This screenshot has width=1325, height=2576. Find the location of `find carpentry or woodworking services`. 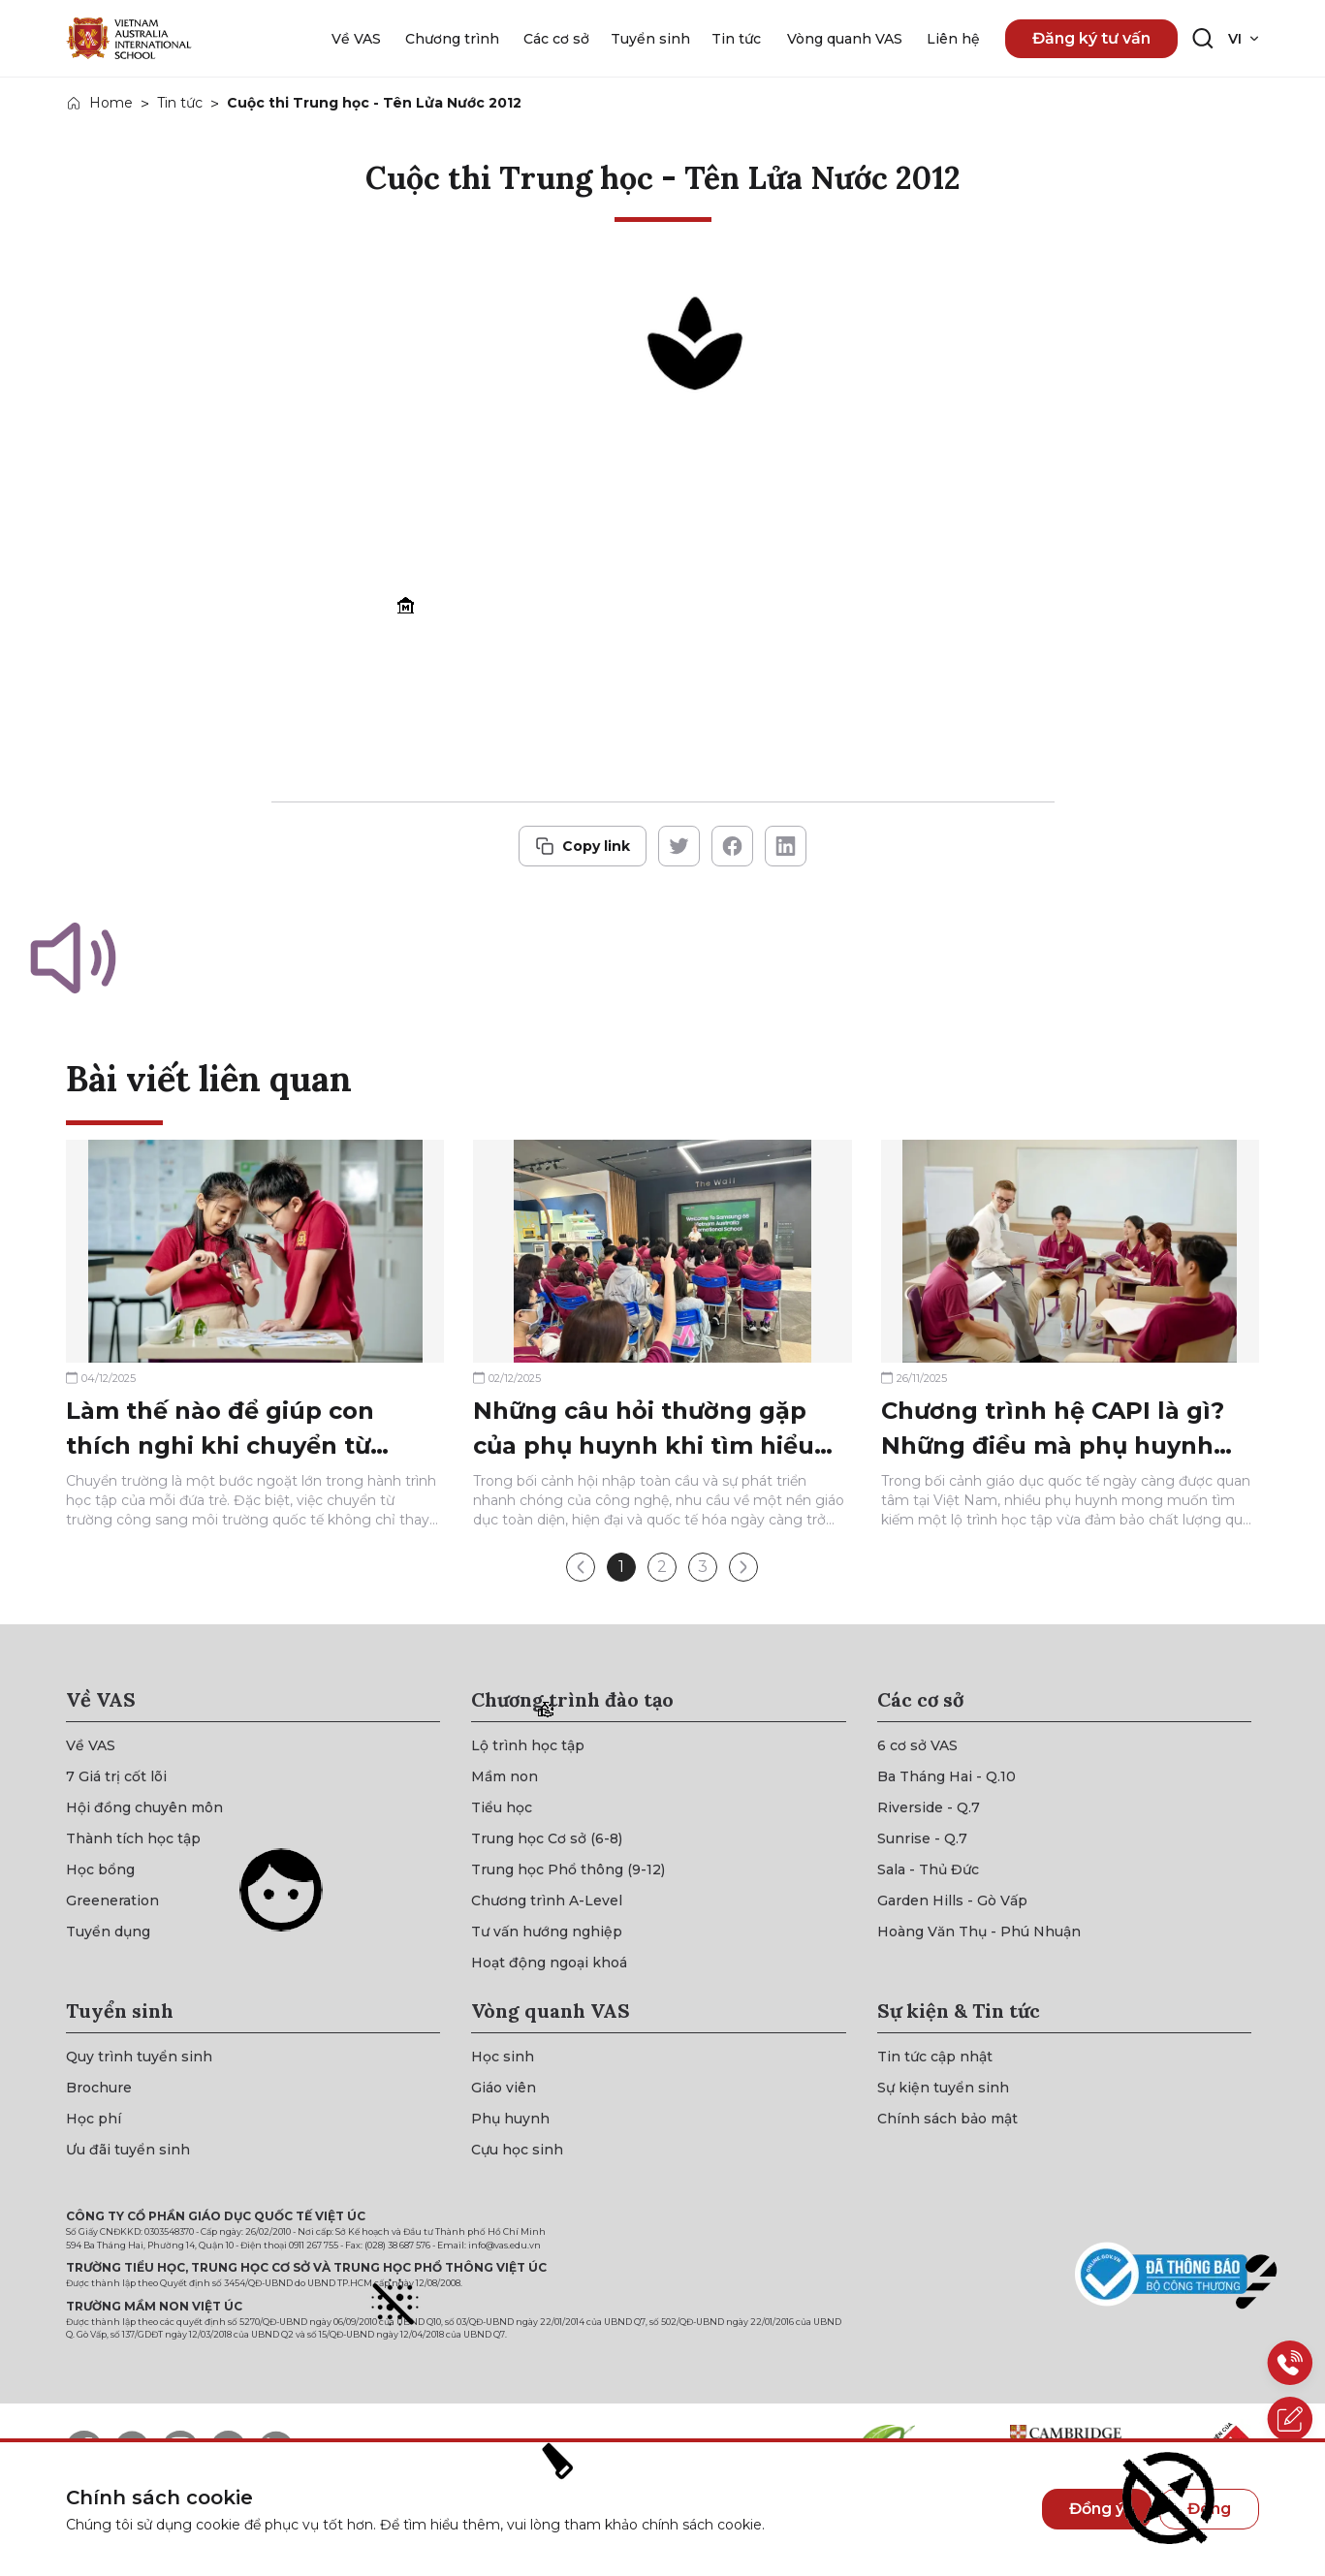

find carpentry or woodworking services is located at coordinates (557, 2461).